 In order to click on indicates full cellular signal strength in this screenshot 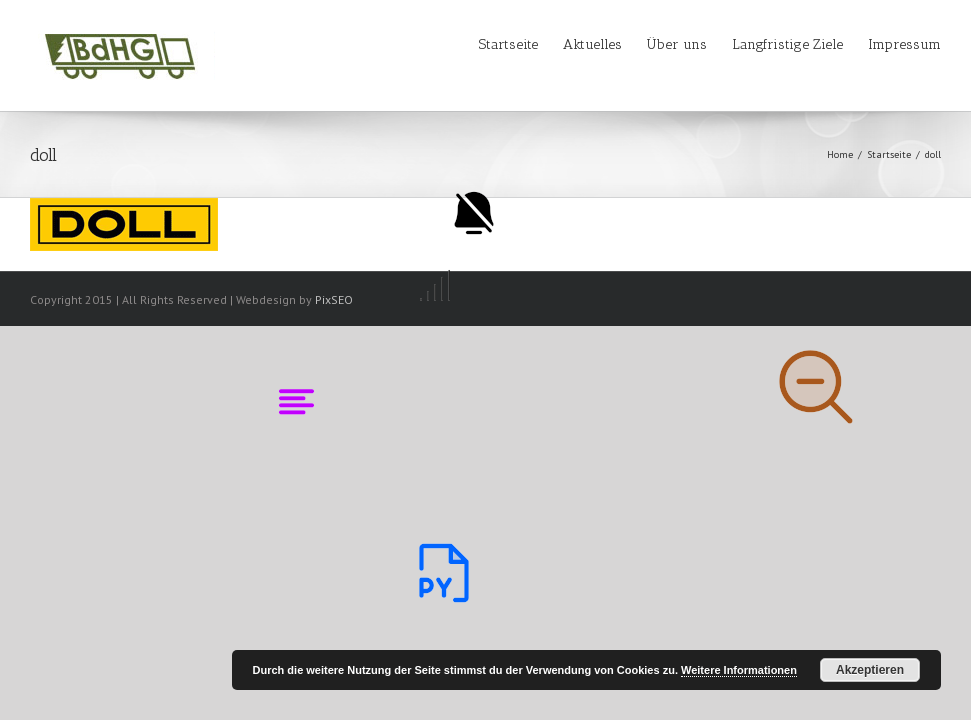, I will do `click(436, 287)`.